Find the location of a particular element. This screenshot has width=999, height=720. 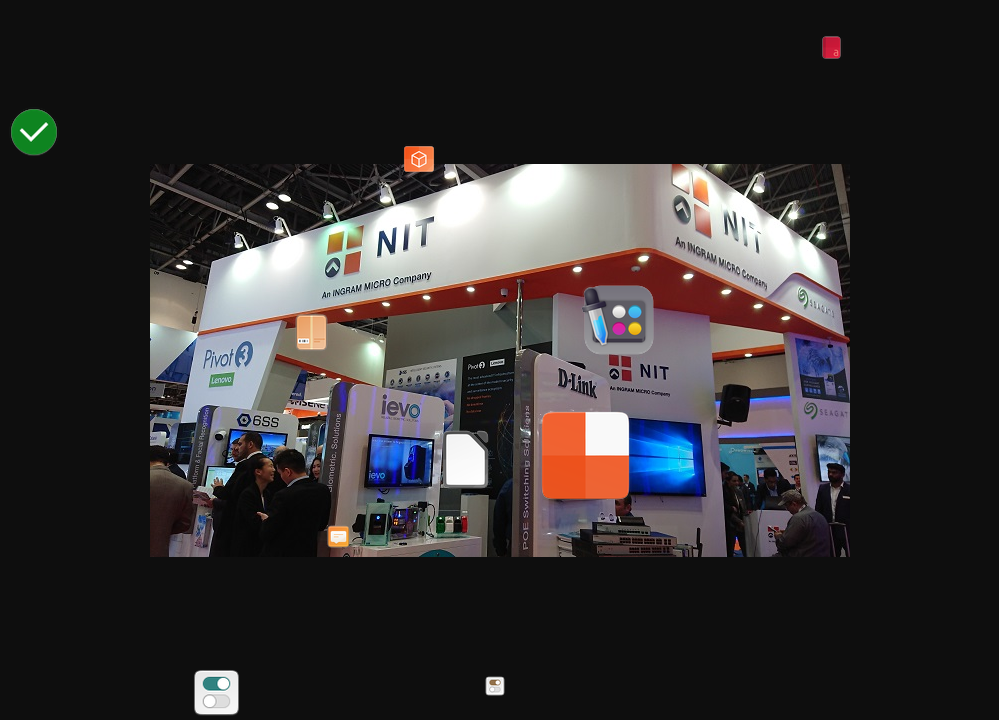

open package manager application is located at coordinates (311, 332).